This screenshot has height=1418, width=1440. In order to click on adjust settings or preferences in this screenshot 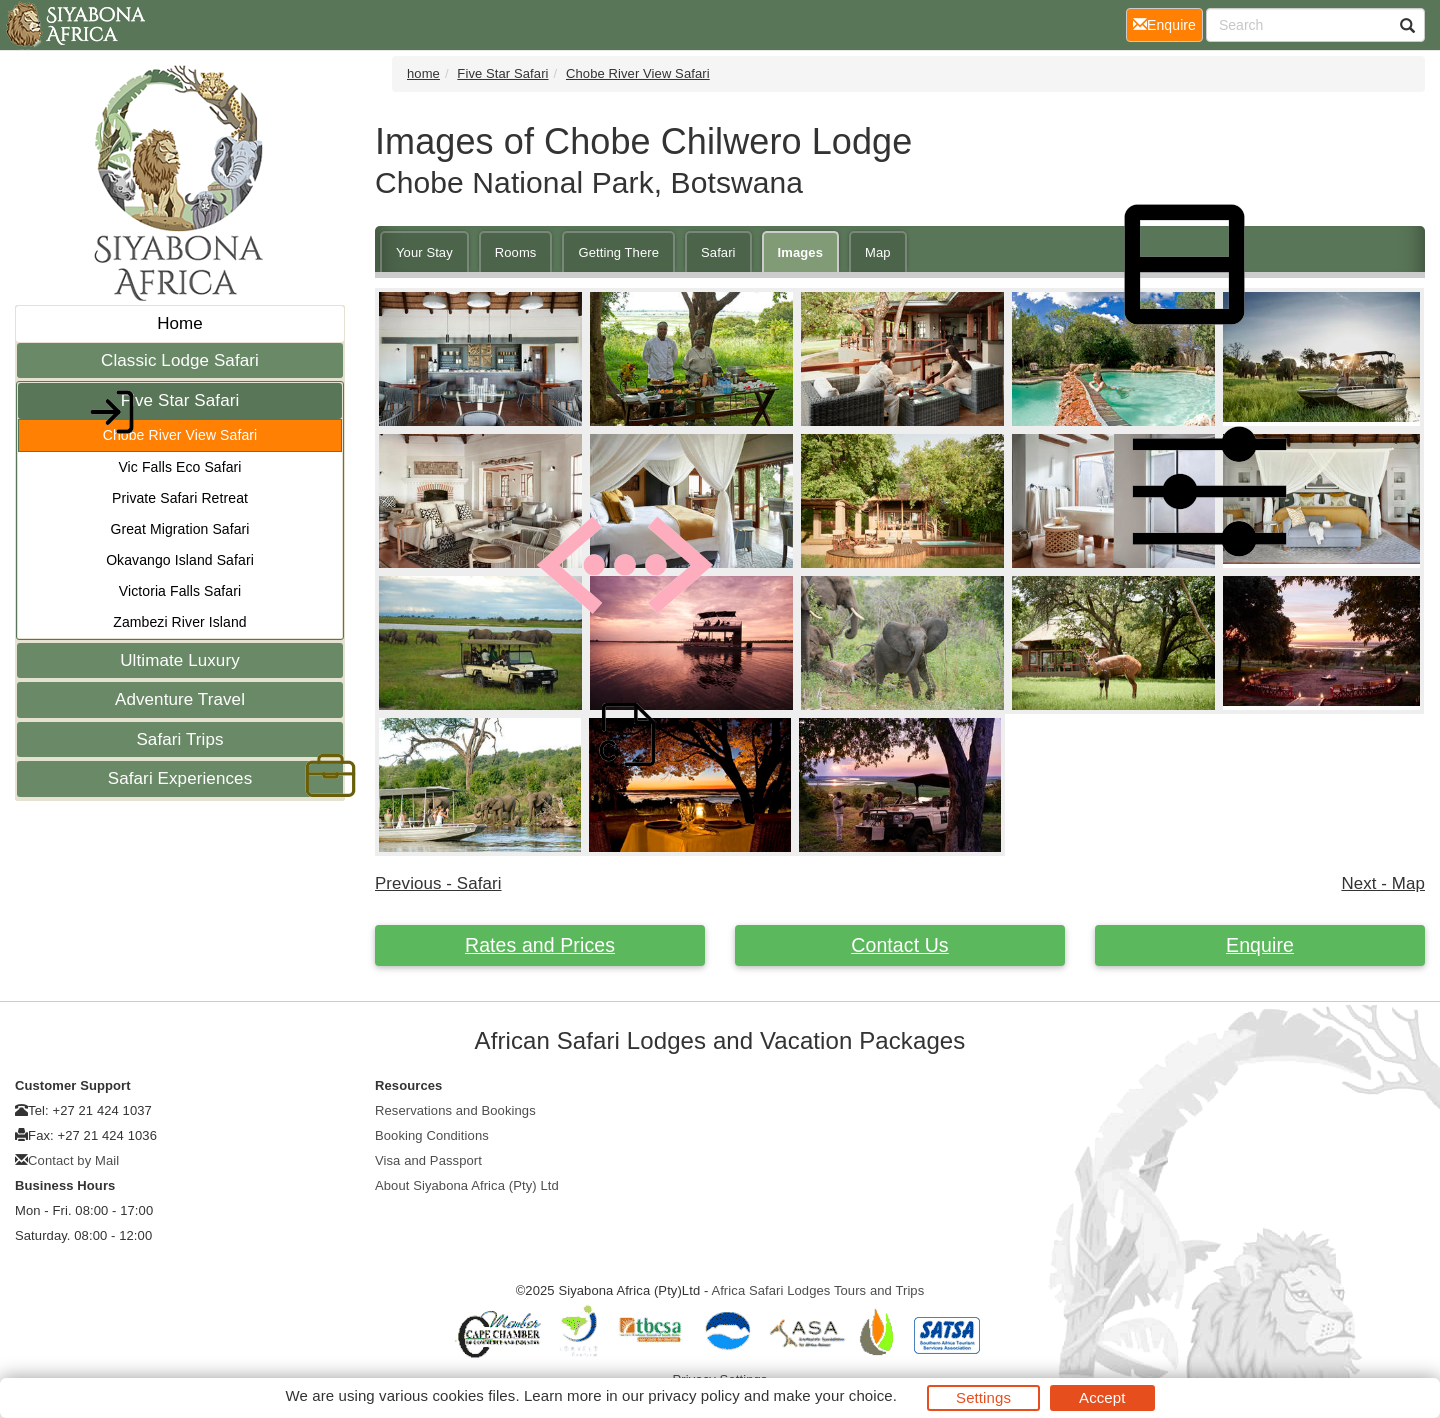, I will do `click(1209, 491)`.